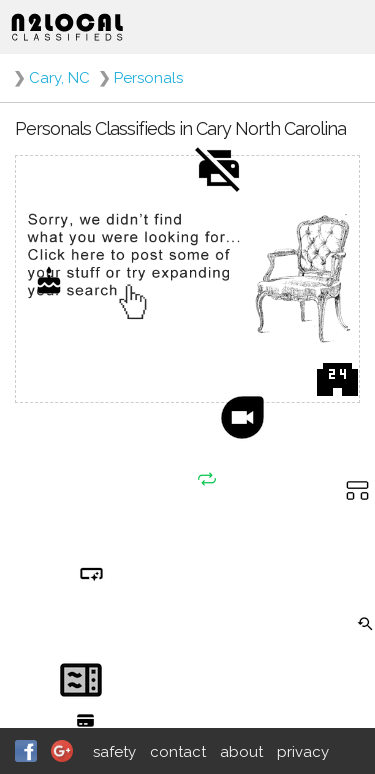 The width and height of the screenshot is (375, 774). What do you see at coordinates (91, 573) in the screenshot?
I see `add a smart action or automated button` at bounding box center [91, 573].